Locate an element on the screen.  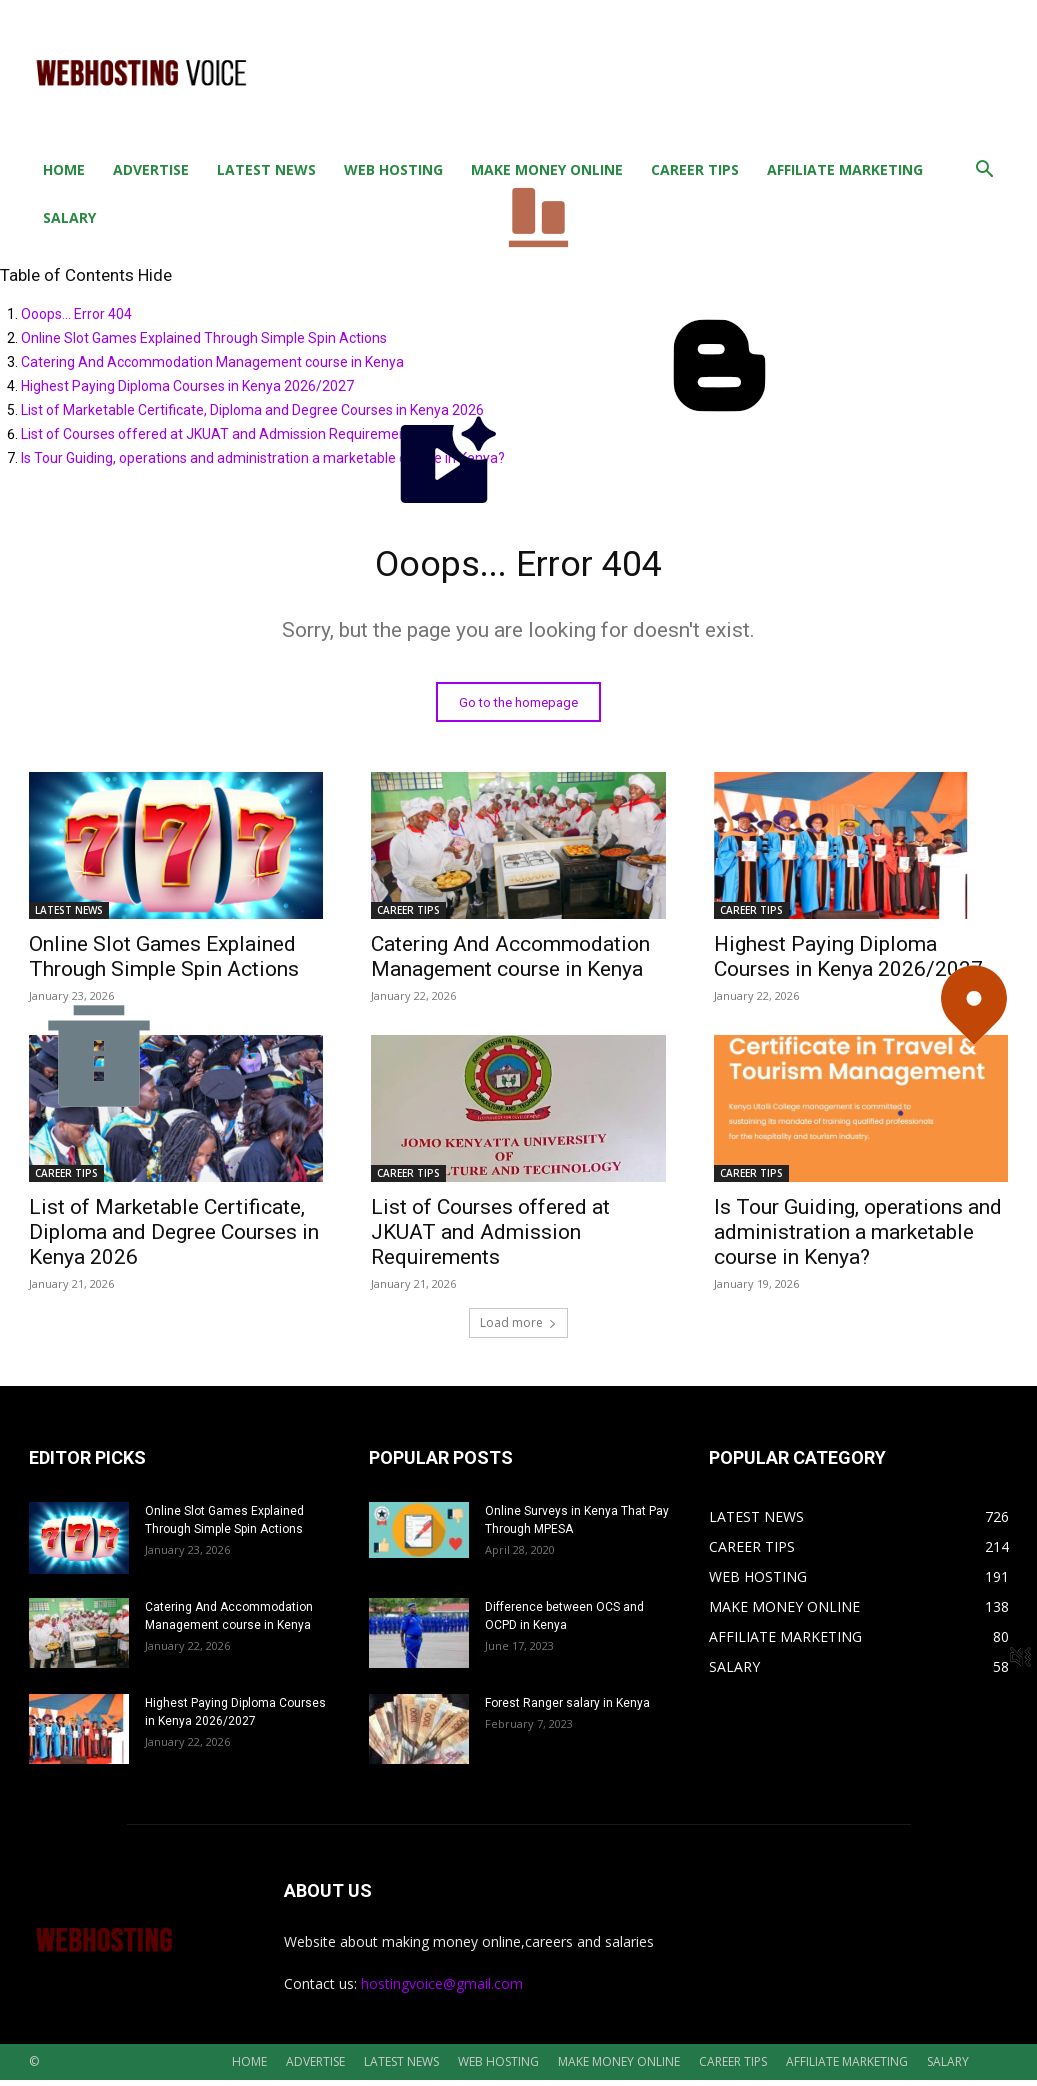
delete selected item is located at coordinates (99, 1056).